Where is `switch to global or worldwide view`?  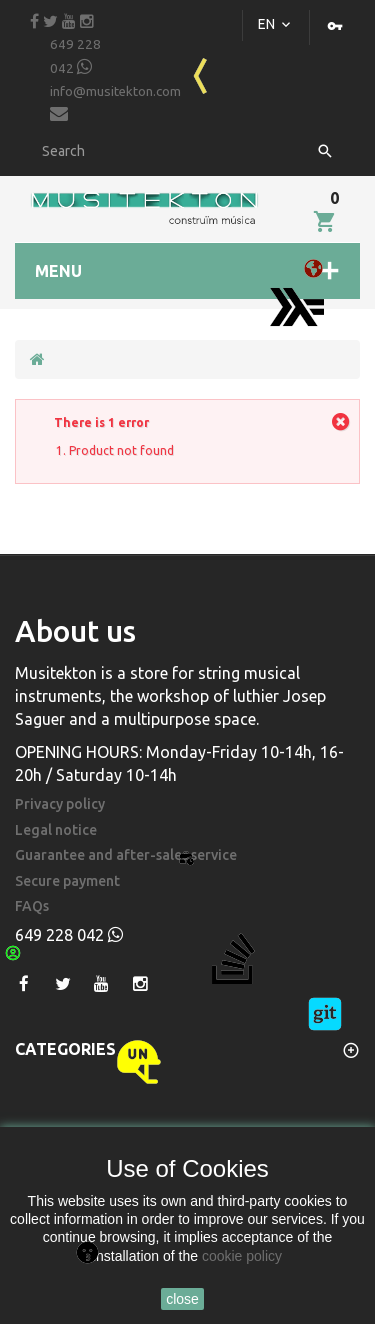 switch to global or worldwide view is located at coordinates (313, 268).